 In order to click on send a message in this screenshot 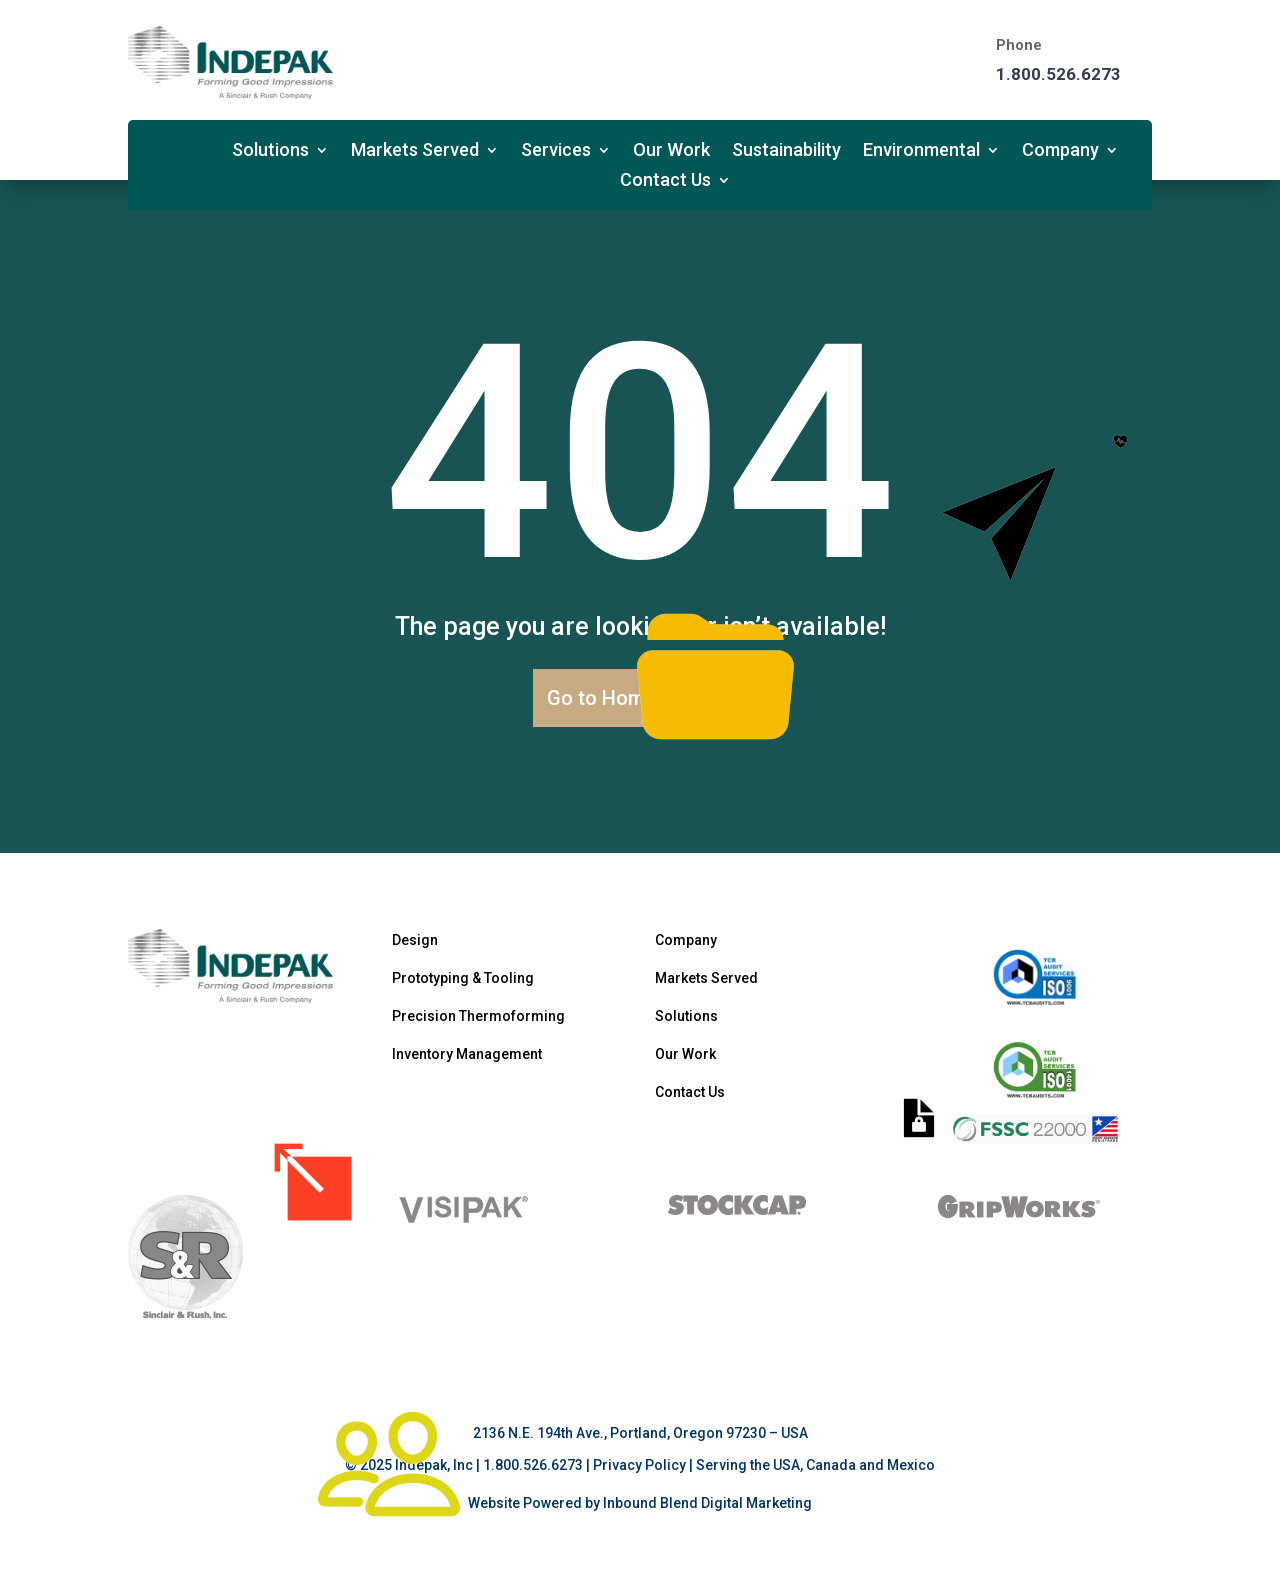, I will do `click(999, 524)`.